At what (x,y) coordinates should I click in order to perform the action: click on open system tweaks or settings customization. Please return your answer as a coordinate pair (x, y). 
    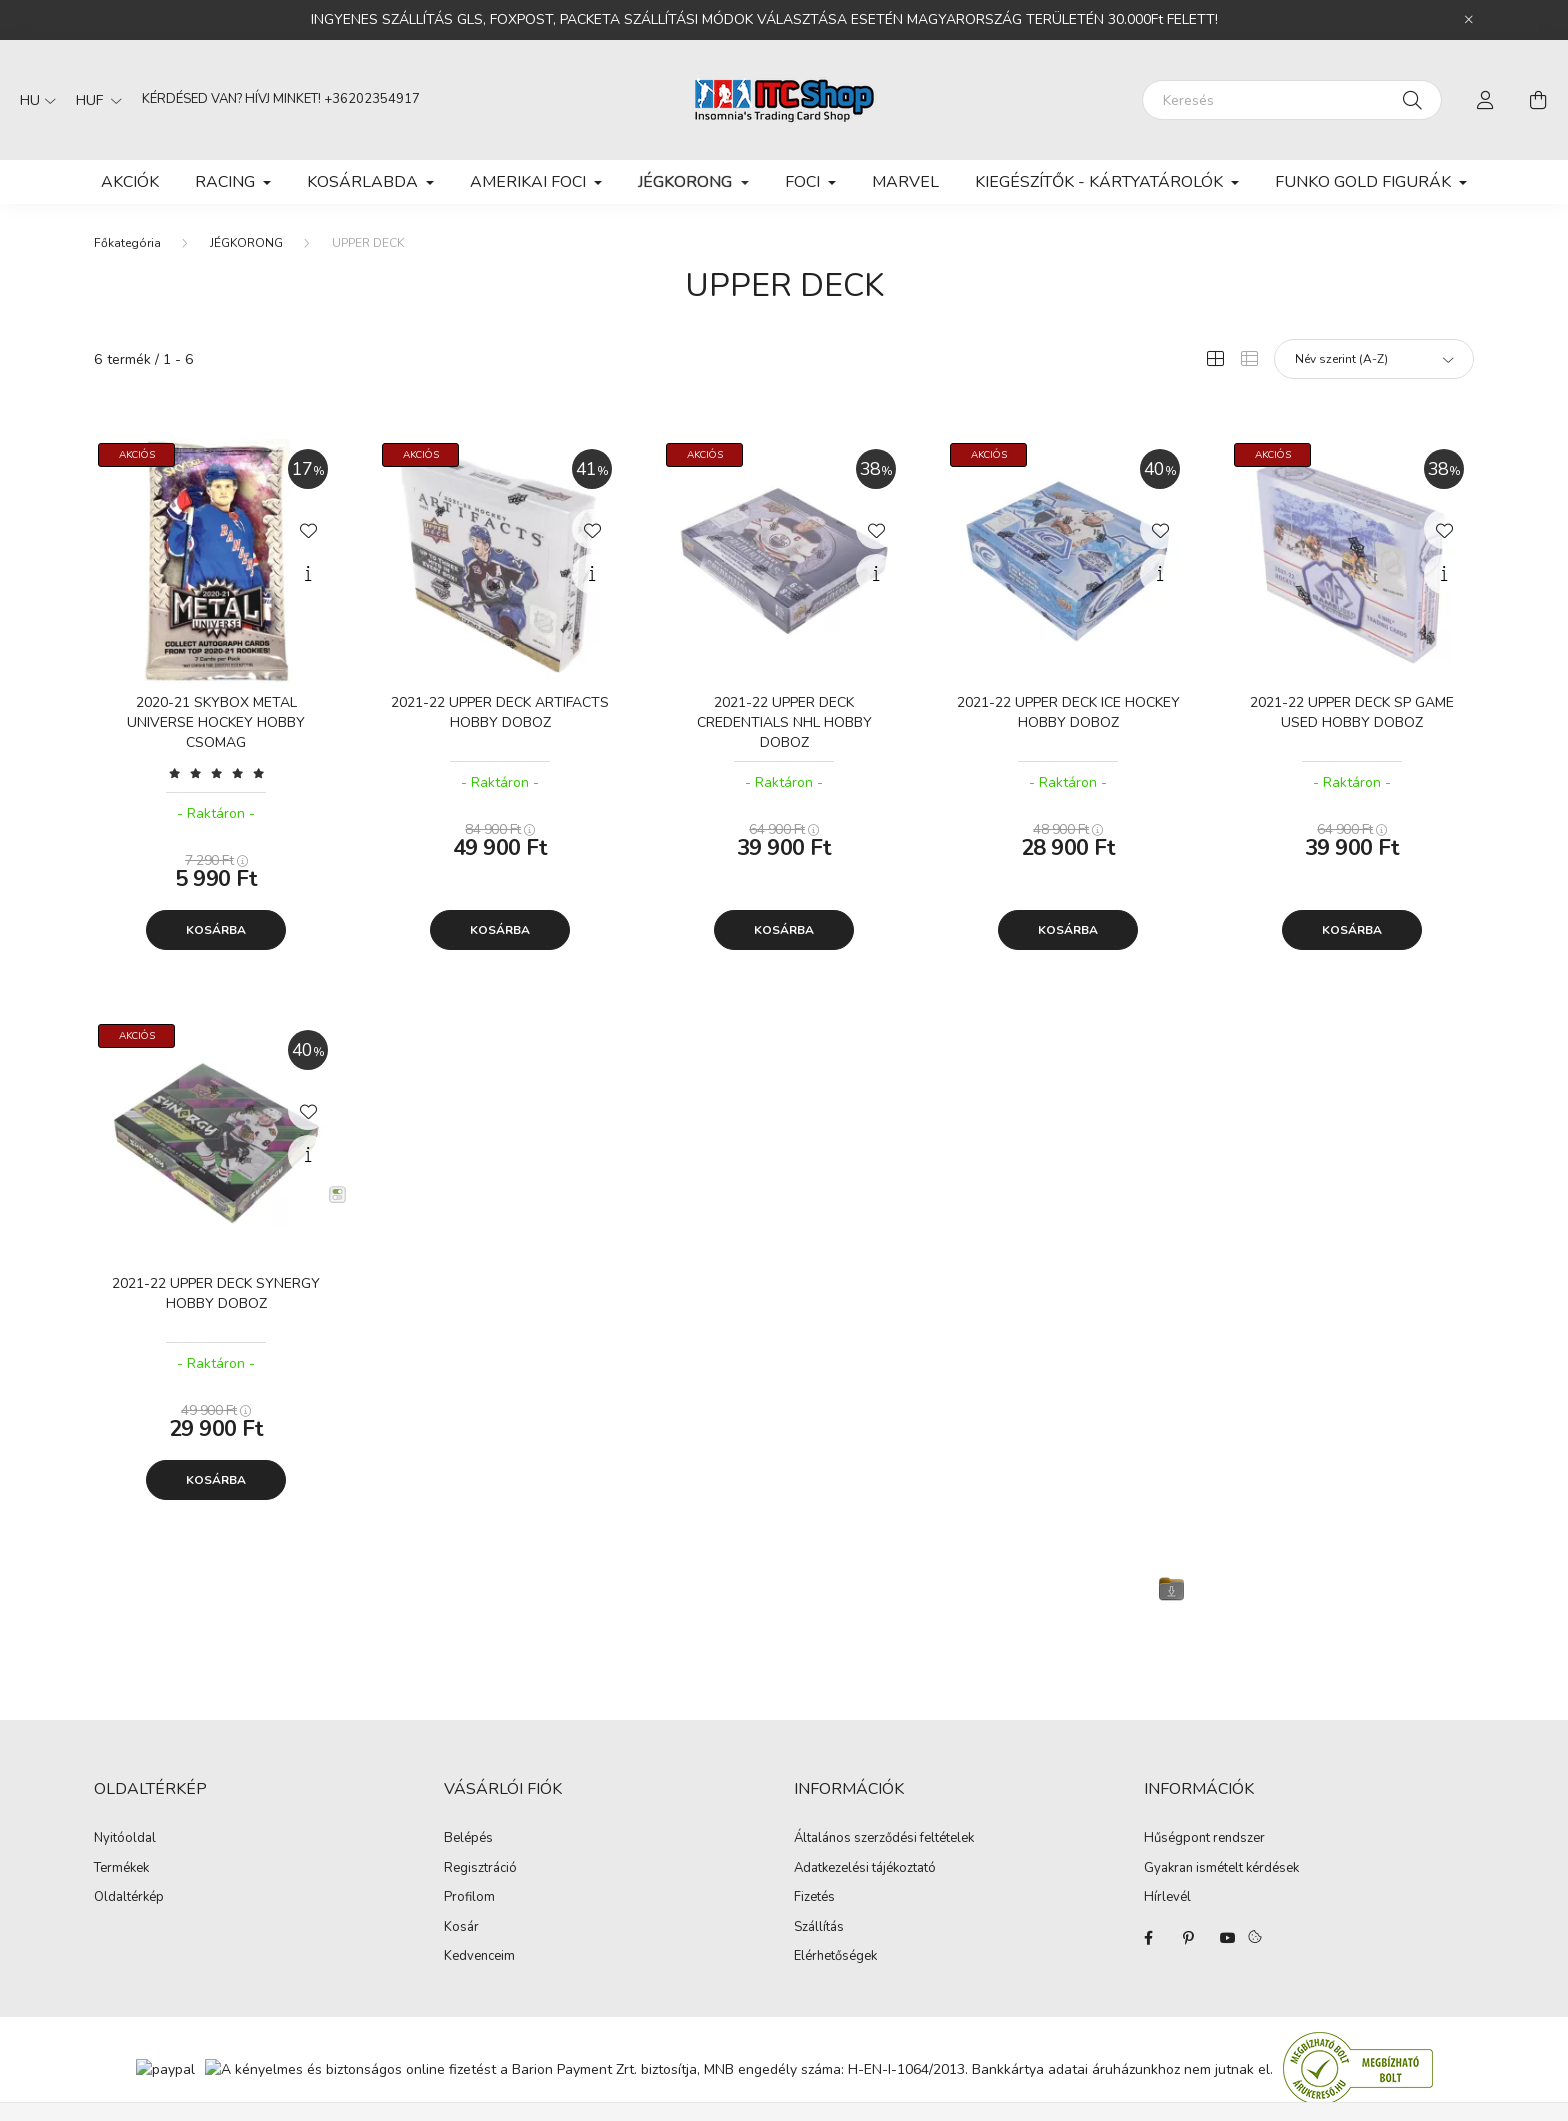
    Looking at the image, I should click on (337, 1194).